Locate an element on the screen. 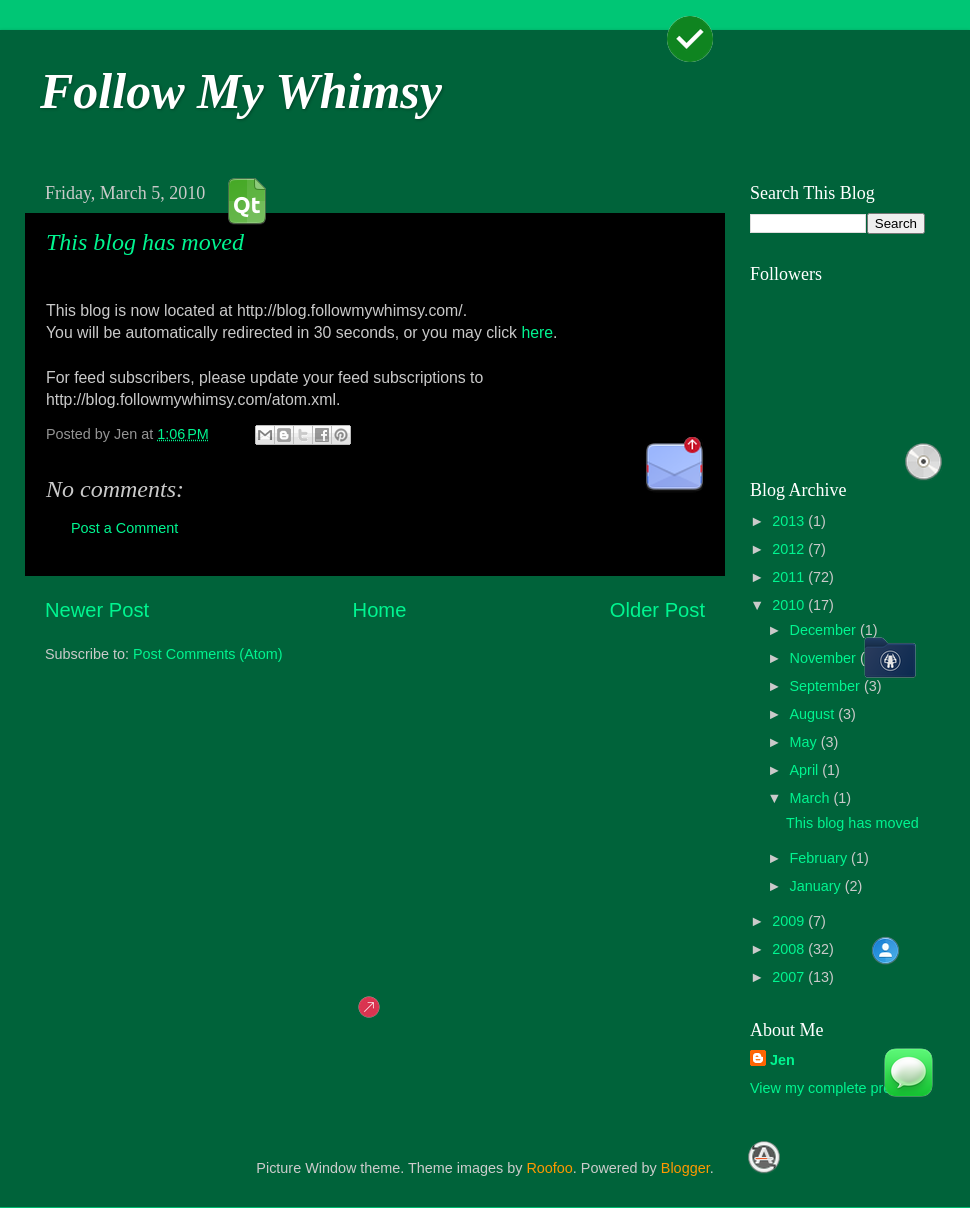 The image size is (970, 1208). default user profile avatar is located at coordinates (885, 950).